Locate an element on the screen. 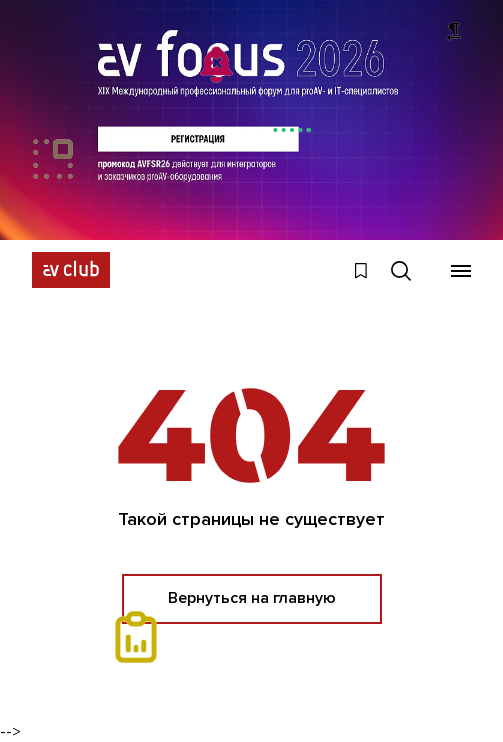 The height and width of the screenshot is (742, 503). indicates a divider or separator between content sections is located at coordinates (292, 130).